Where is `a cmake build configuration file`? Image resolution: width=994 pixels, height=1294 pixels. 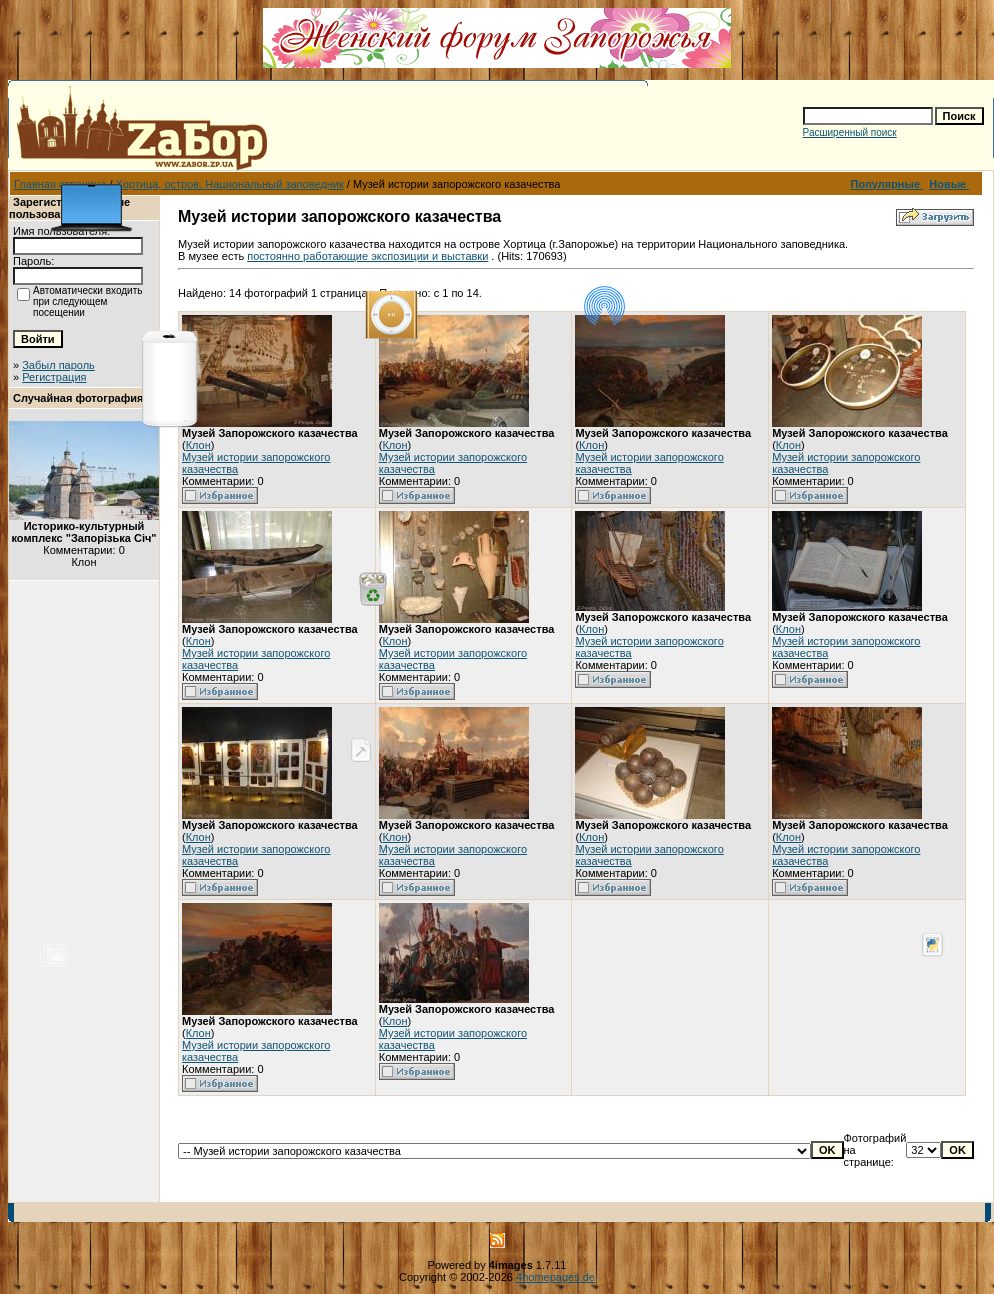 a cmake build configuration file is located at coordinates (361, 750).